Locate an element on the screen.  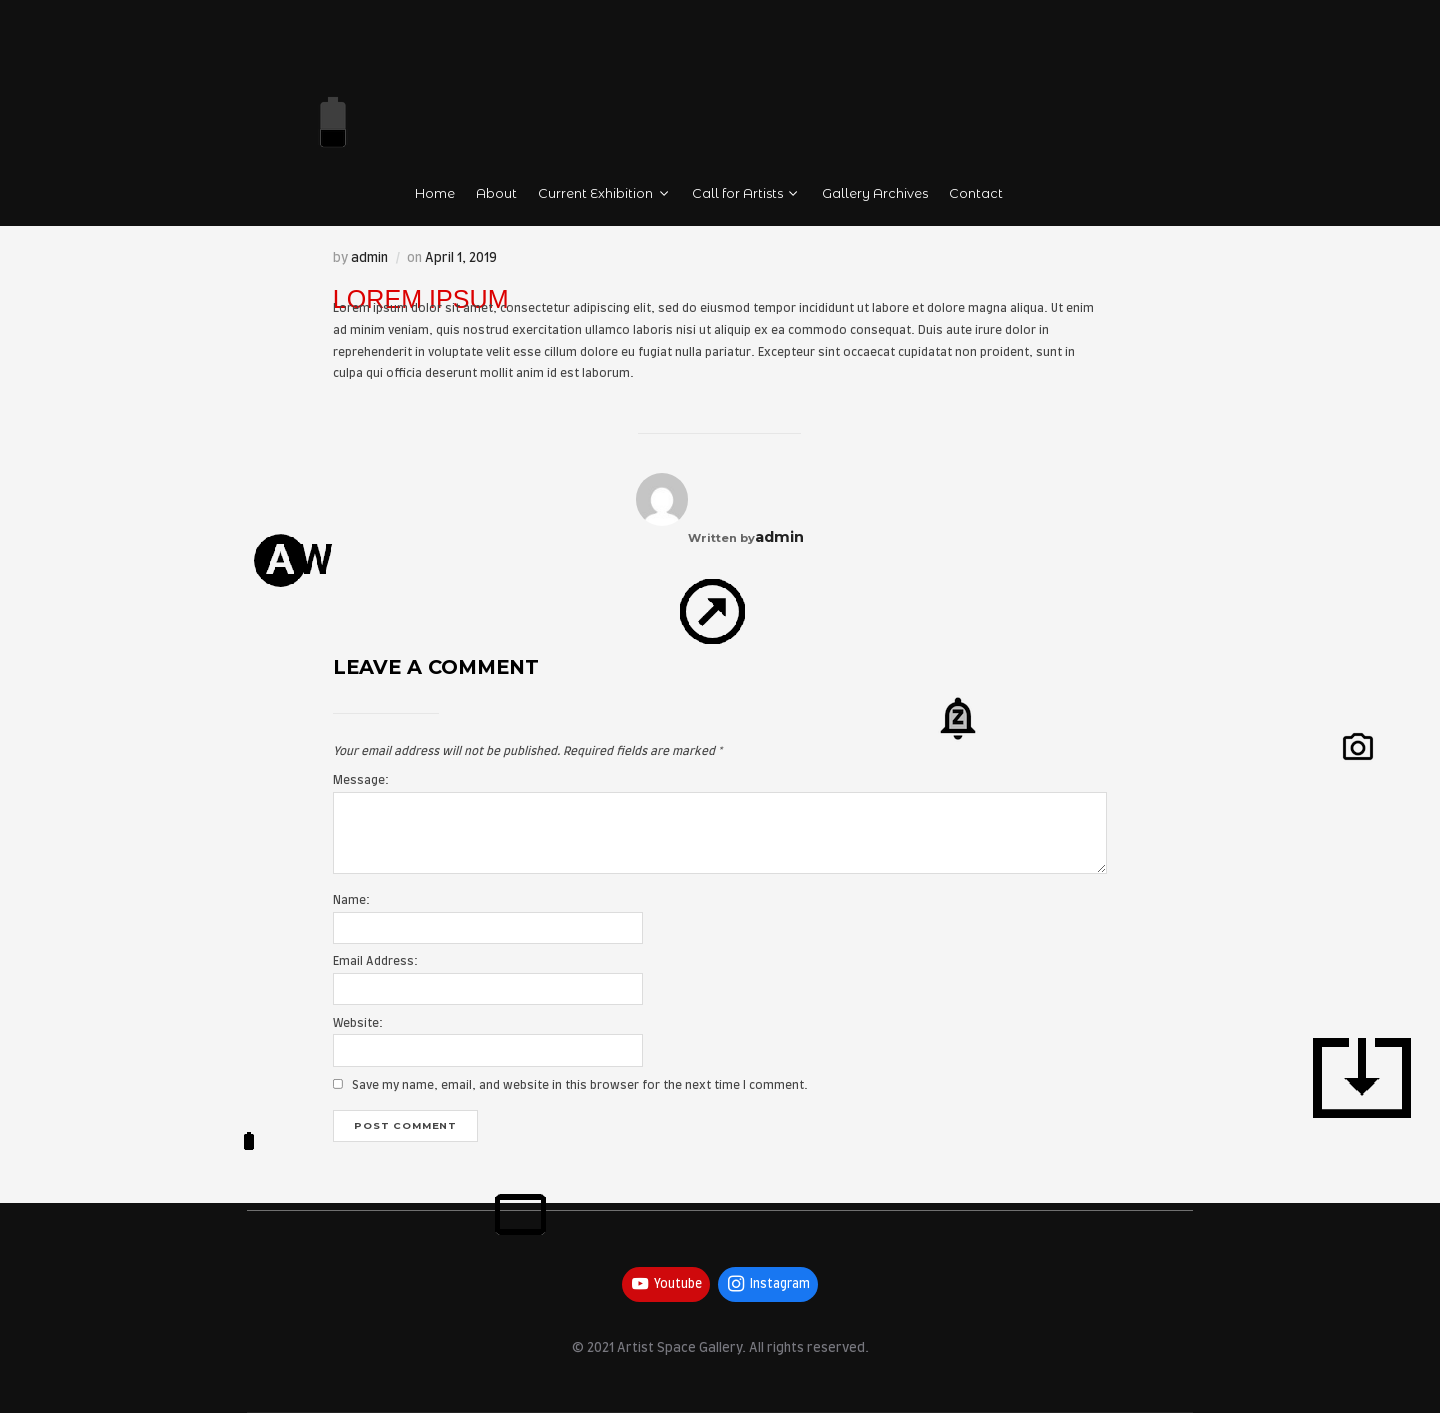
take a photo is located at coordinates (1358, 748).